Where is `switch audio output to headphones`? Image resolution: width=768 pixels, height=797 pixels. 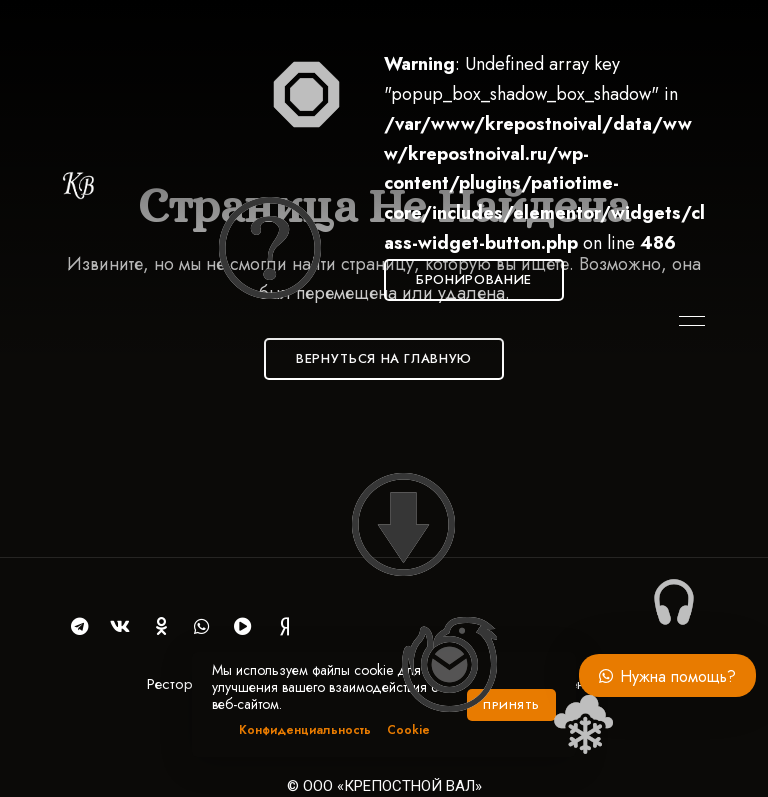
switch audio output to headphones is located at coordinates (674, 602).